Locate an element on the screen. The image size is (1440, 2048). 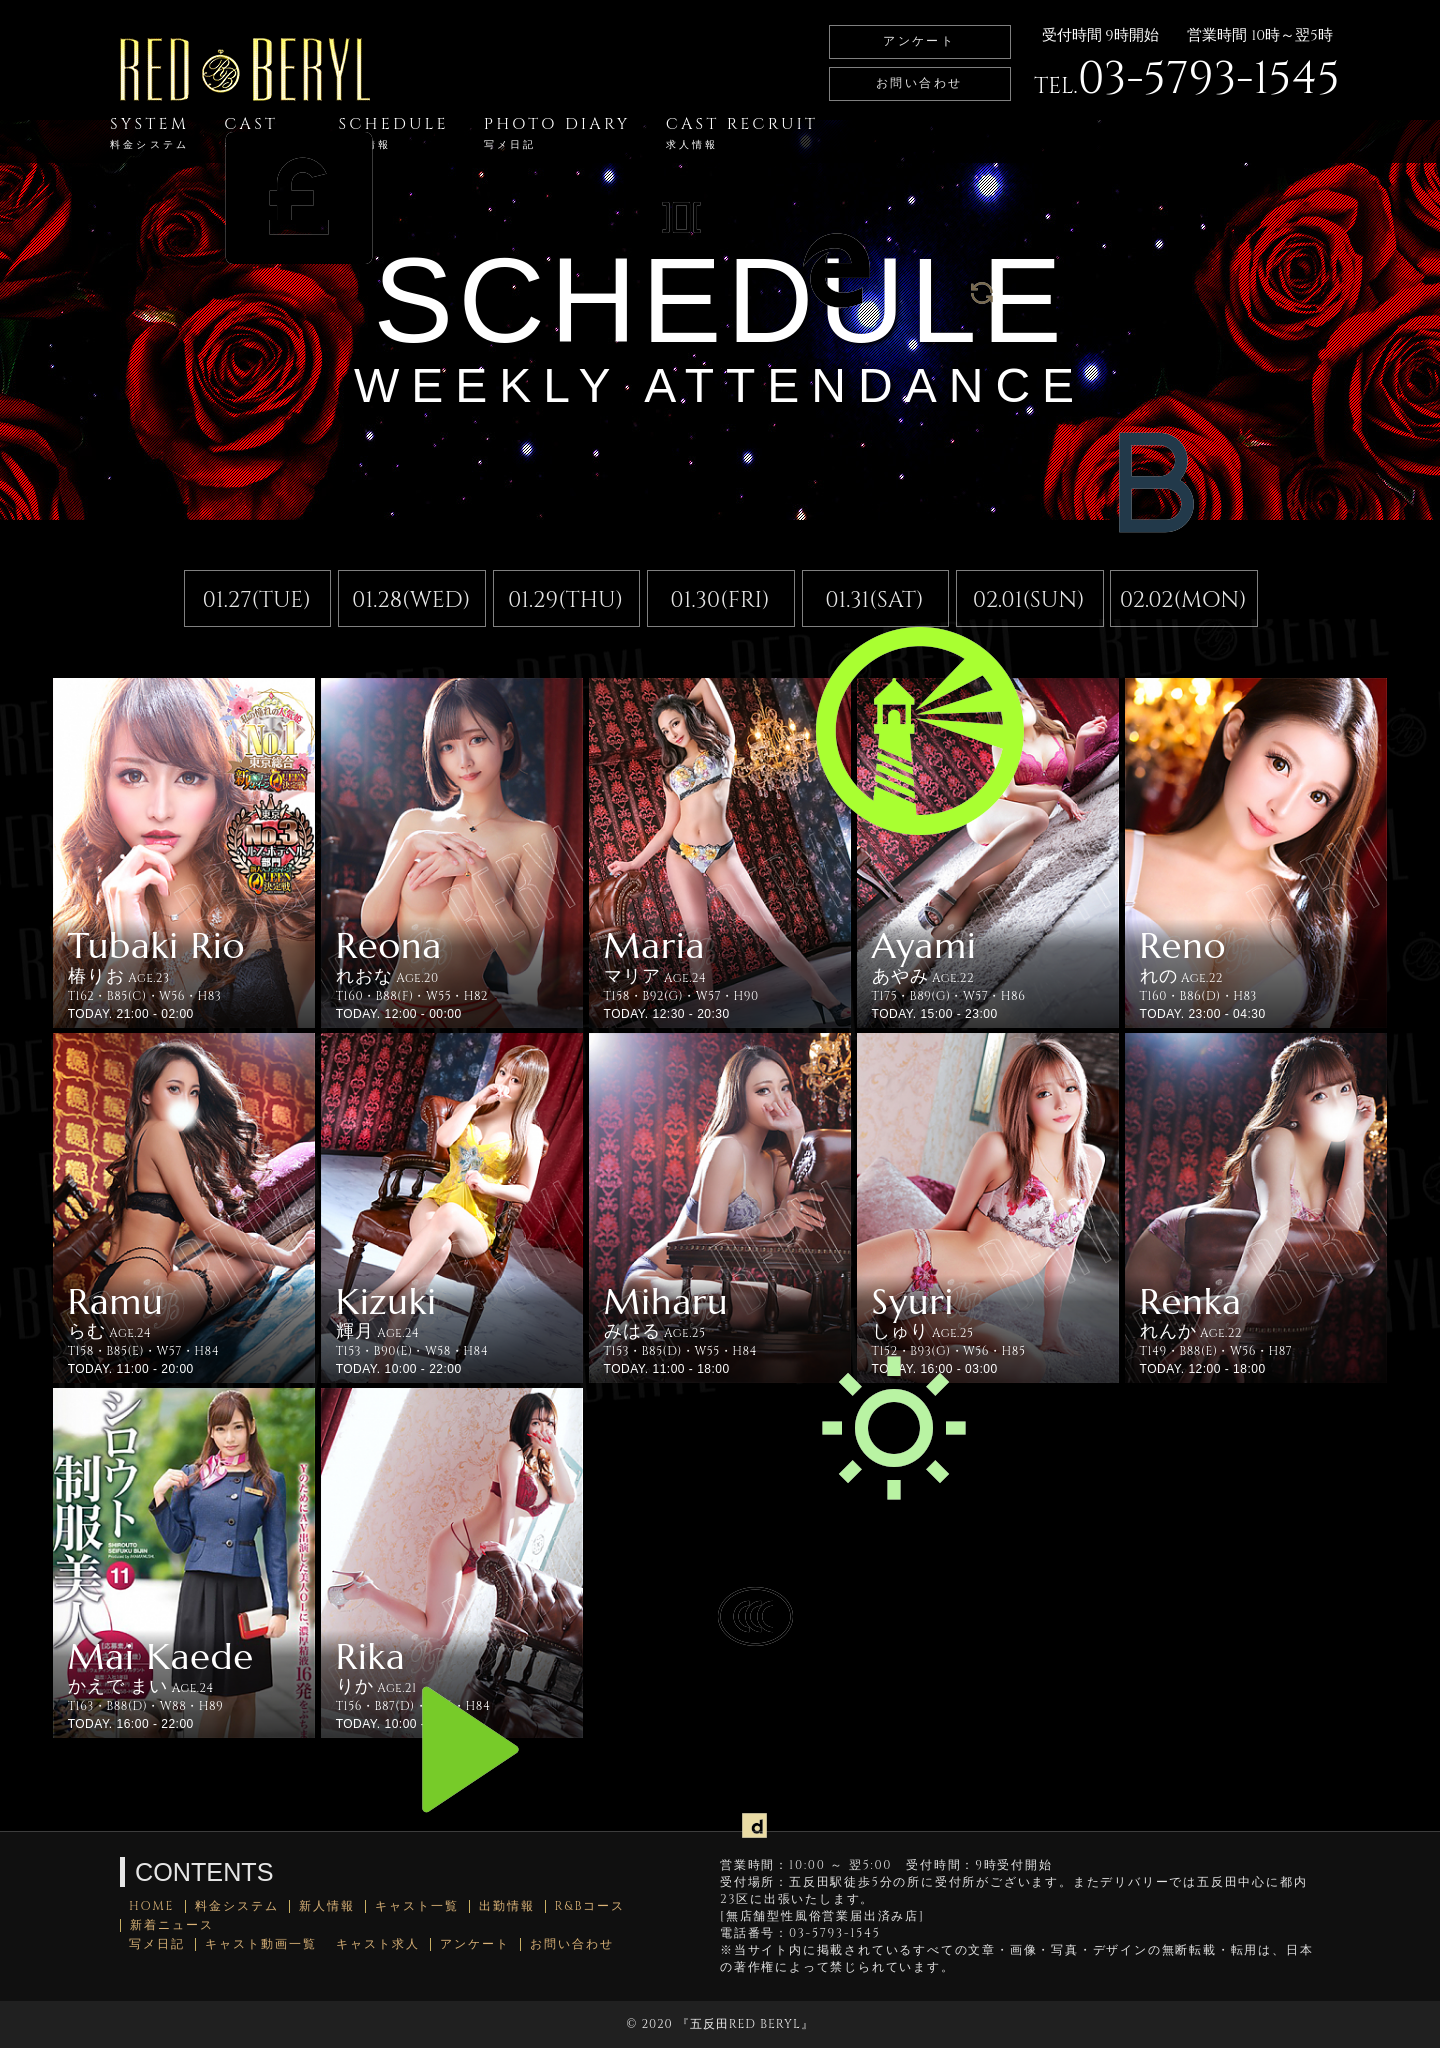
open the dailymotion app is located at coordinates (754, 1825).